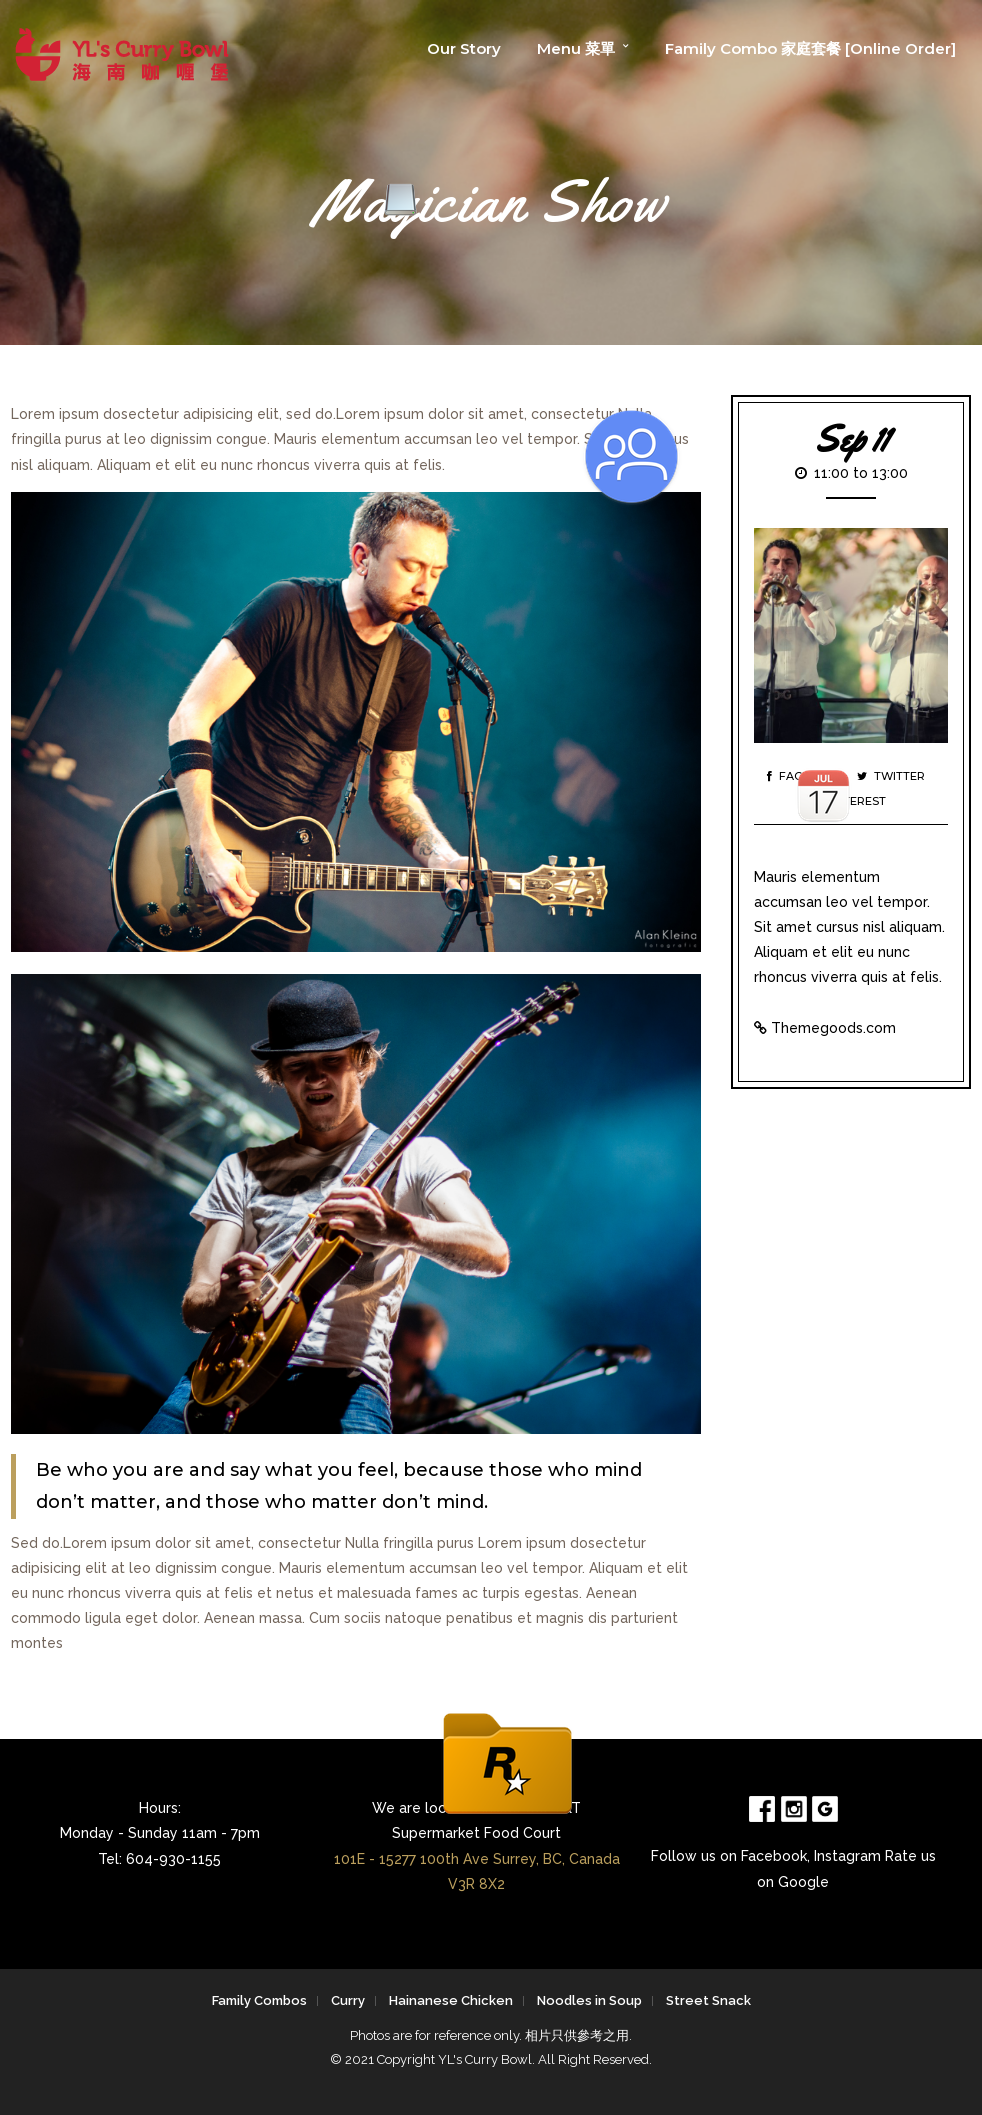  Describe the element at coordinates (631, 456) in the screenshot. I see `switch user account` at that location.